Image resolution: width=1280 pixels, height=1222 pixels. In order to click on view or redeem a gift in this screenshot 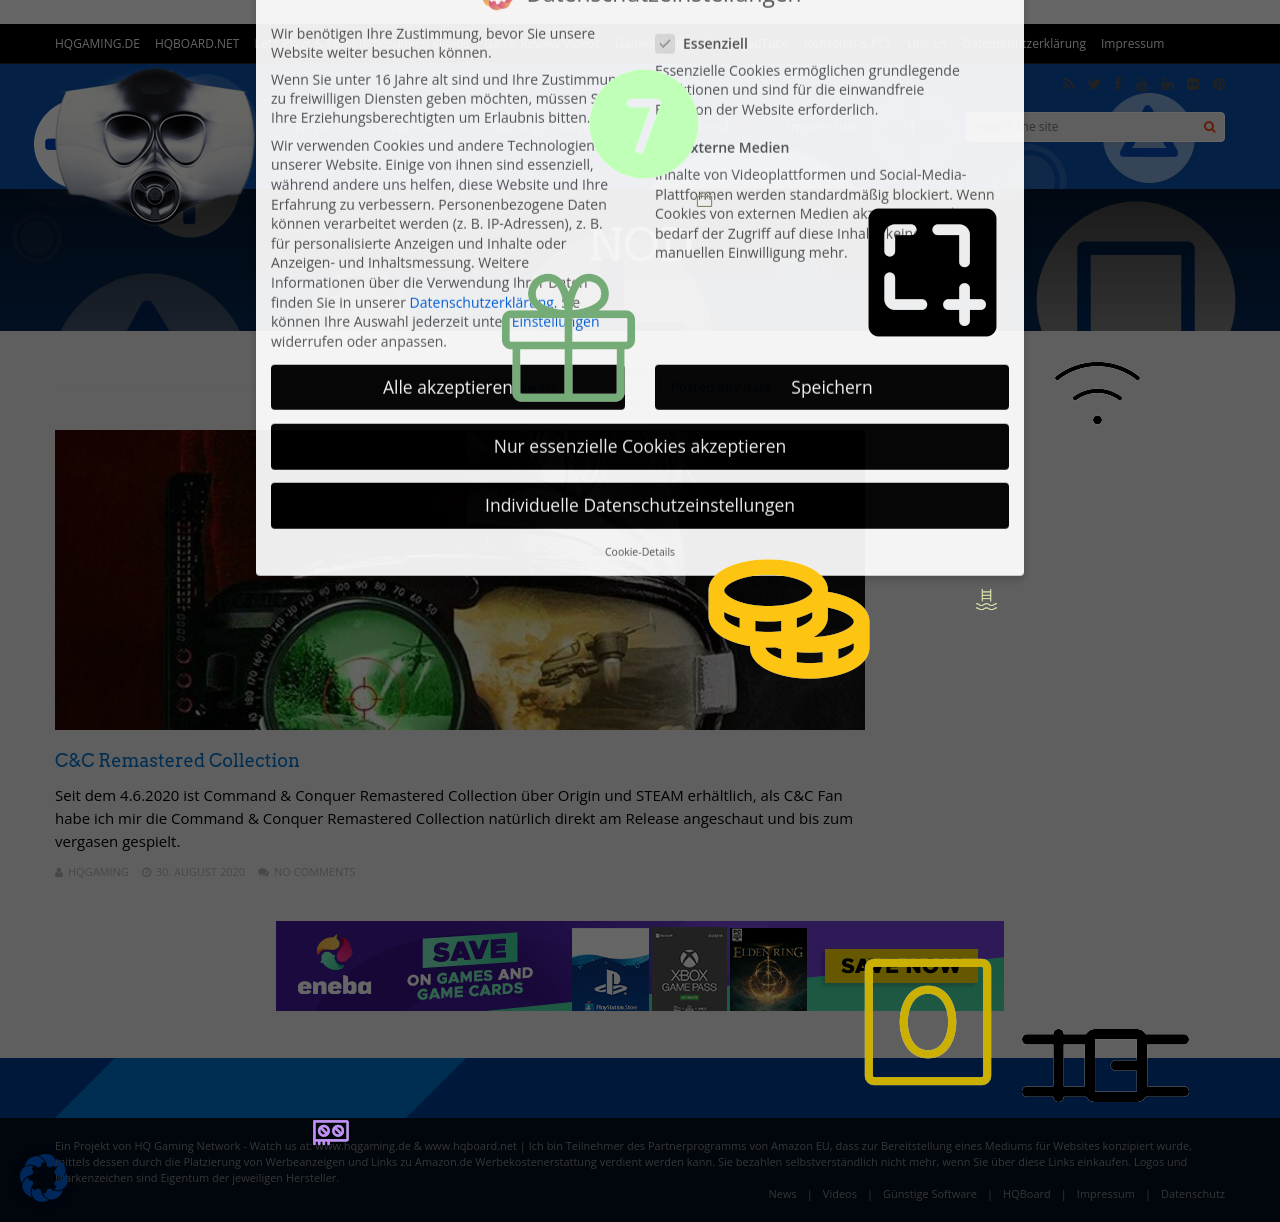, I will do `click(568, 345)`.